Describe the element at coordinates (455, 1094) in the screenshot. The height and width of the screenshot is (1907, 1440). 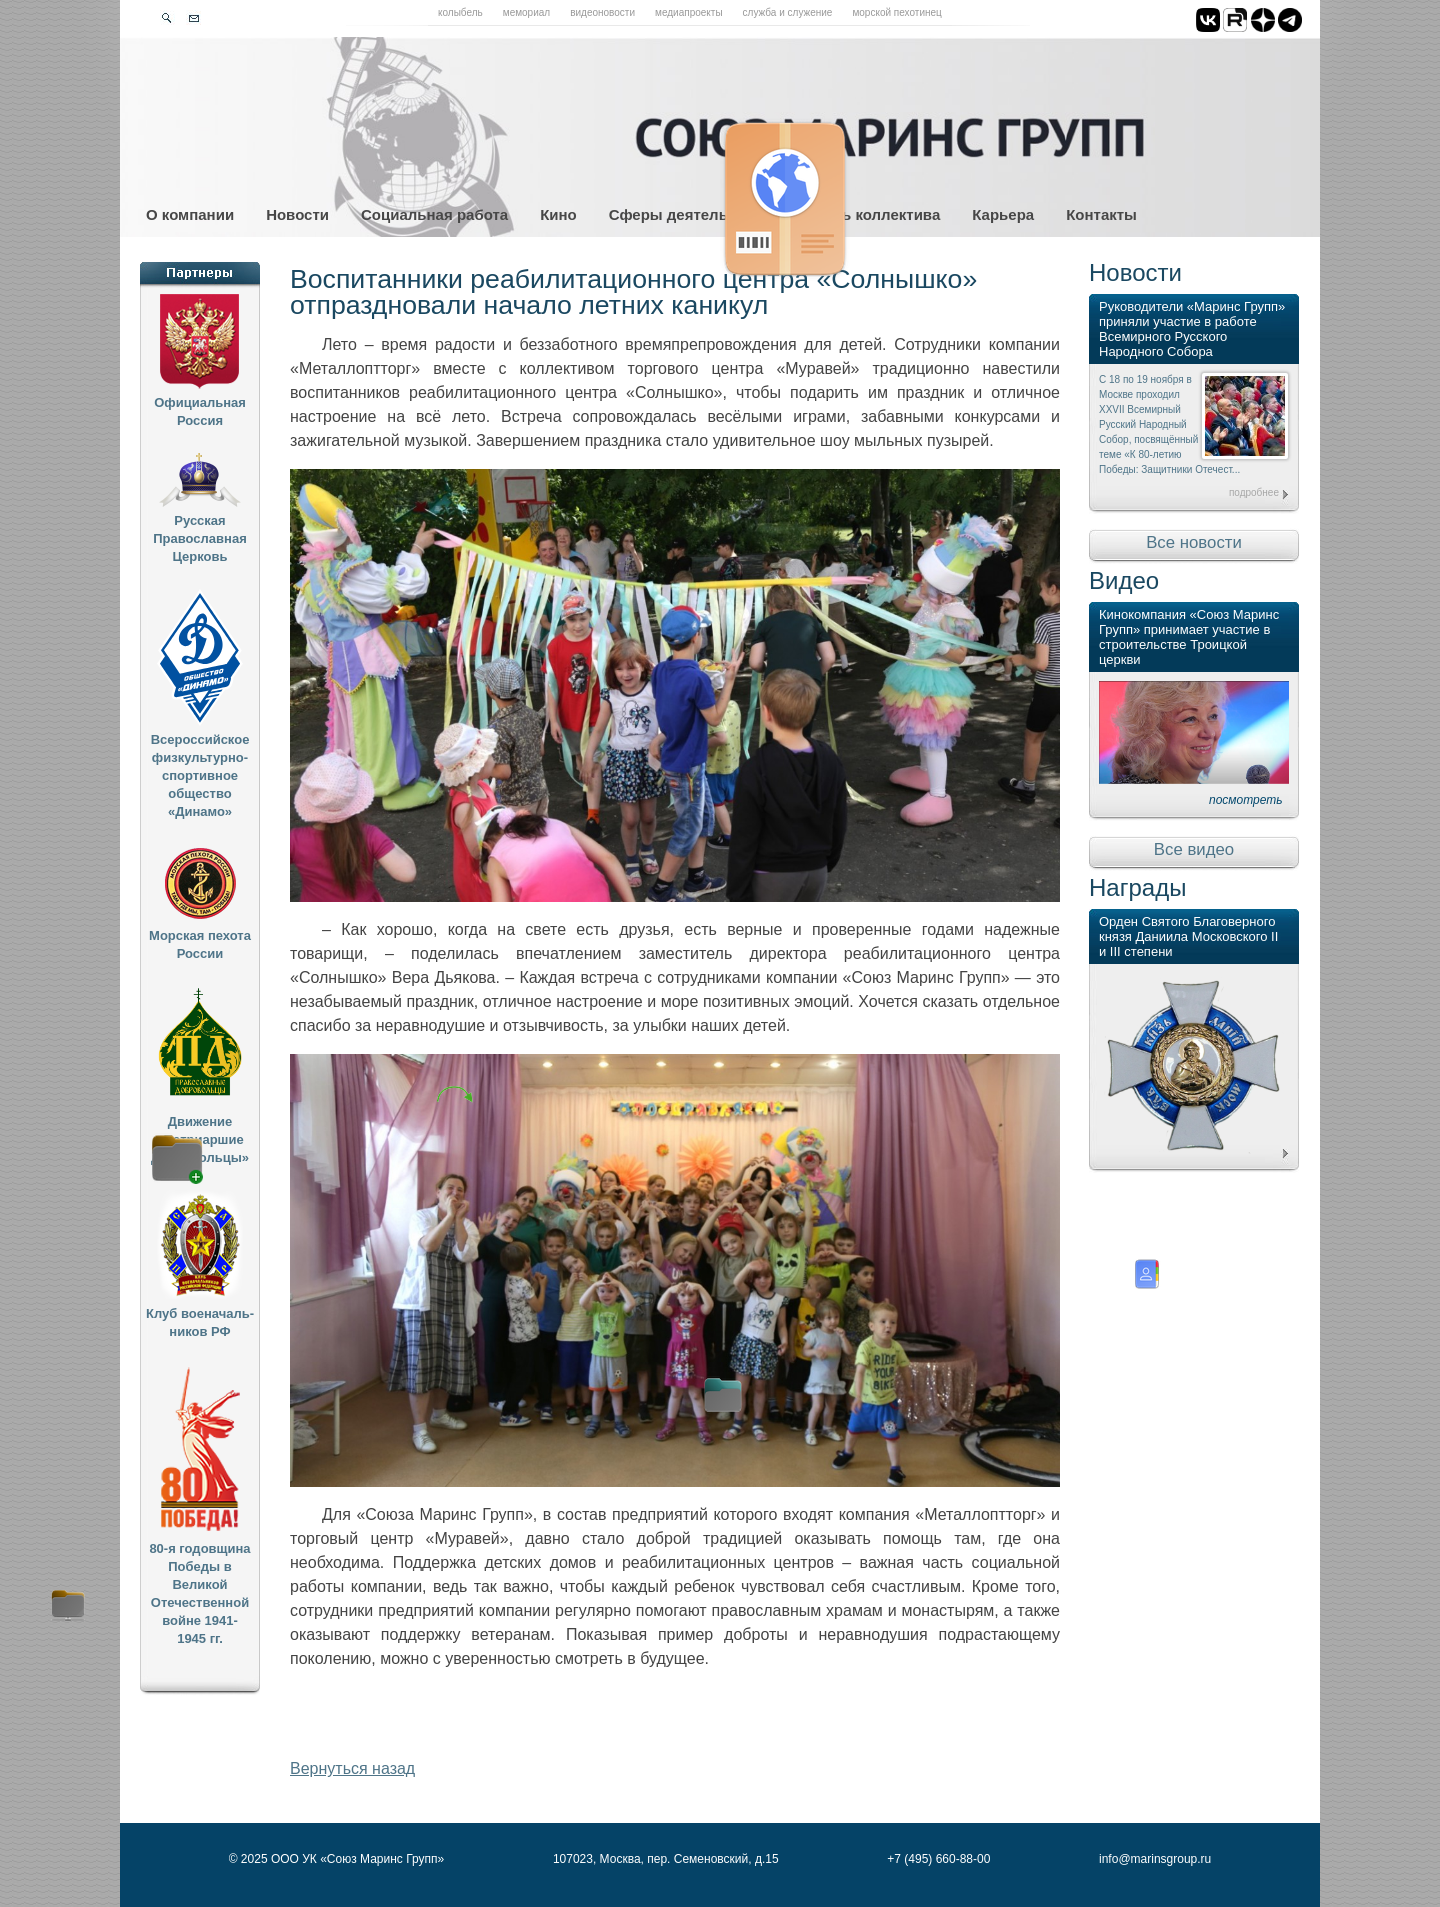
I see `redo the last undone action` at that location.